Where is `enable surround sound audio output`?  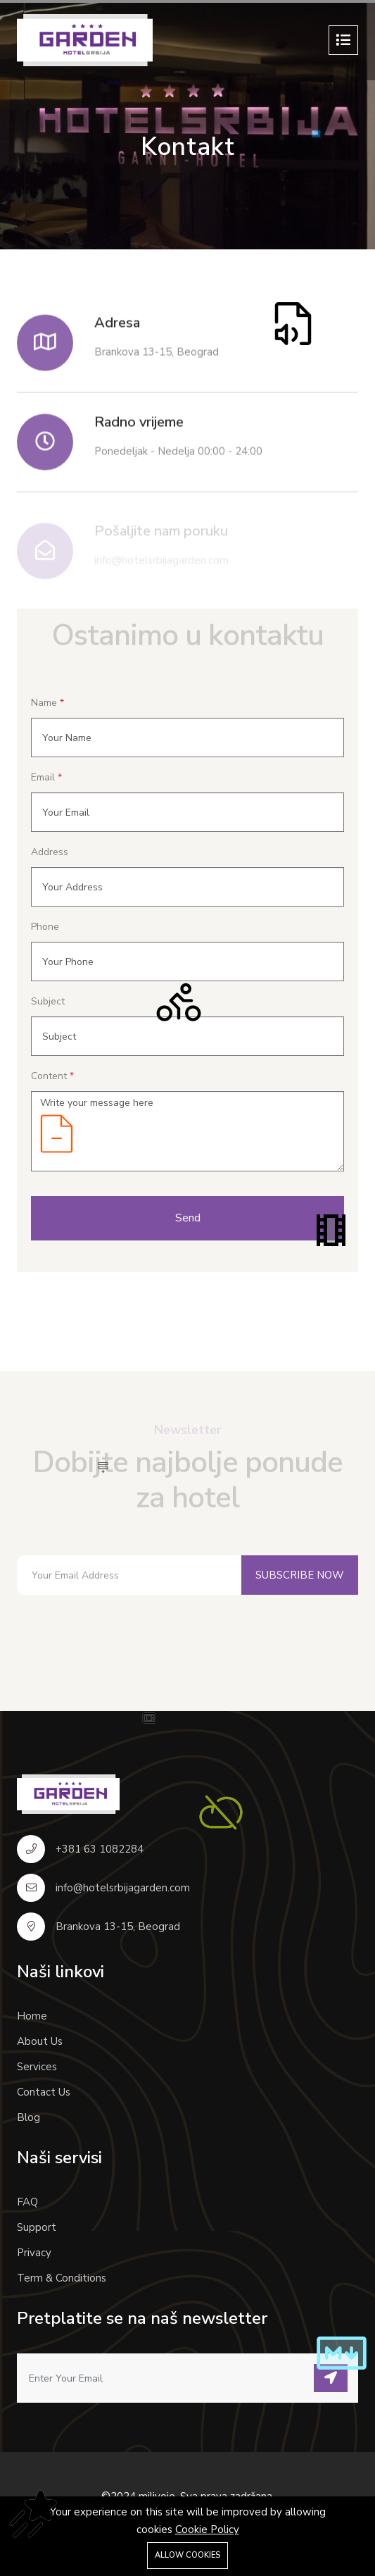
enable surround sound audio output is located at coordinates (149, 1718).